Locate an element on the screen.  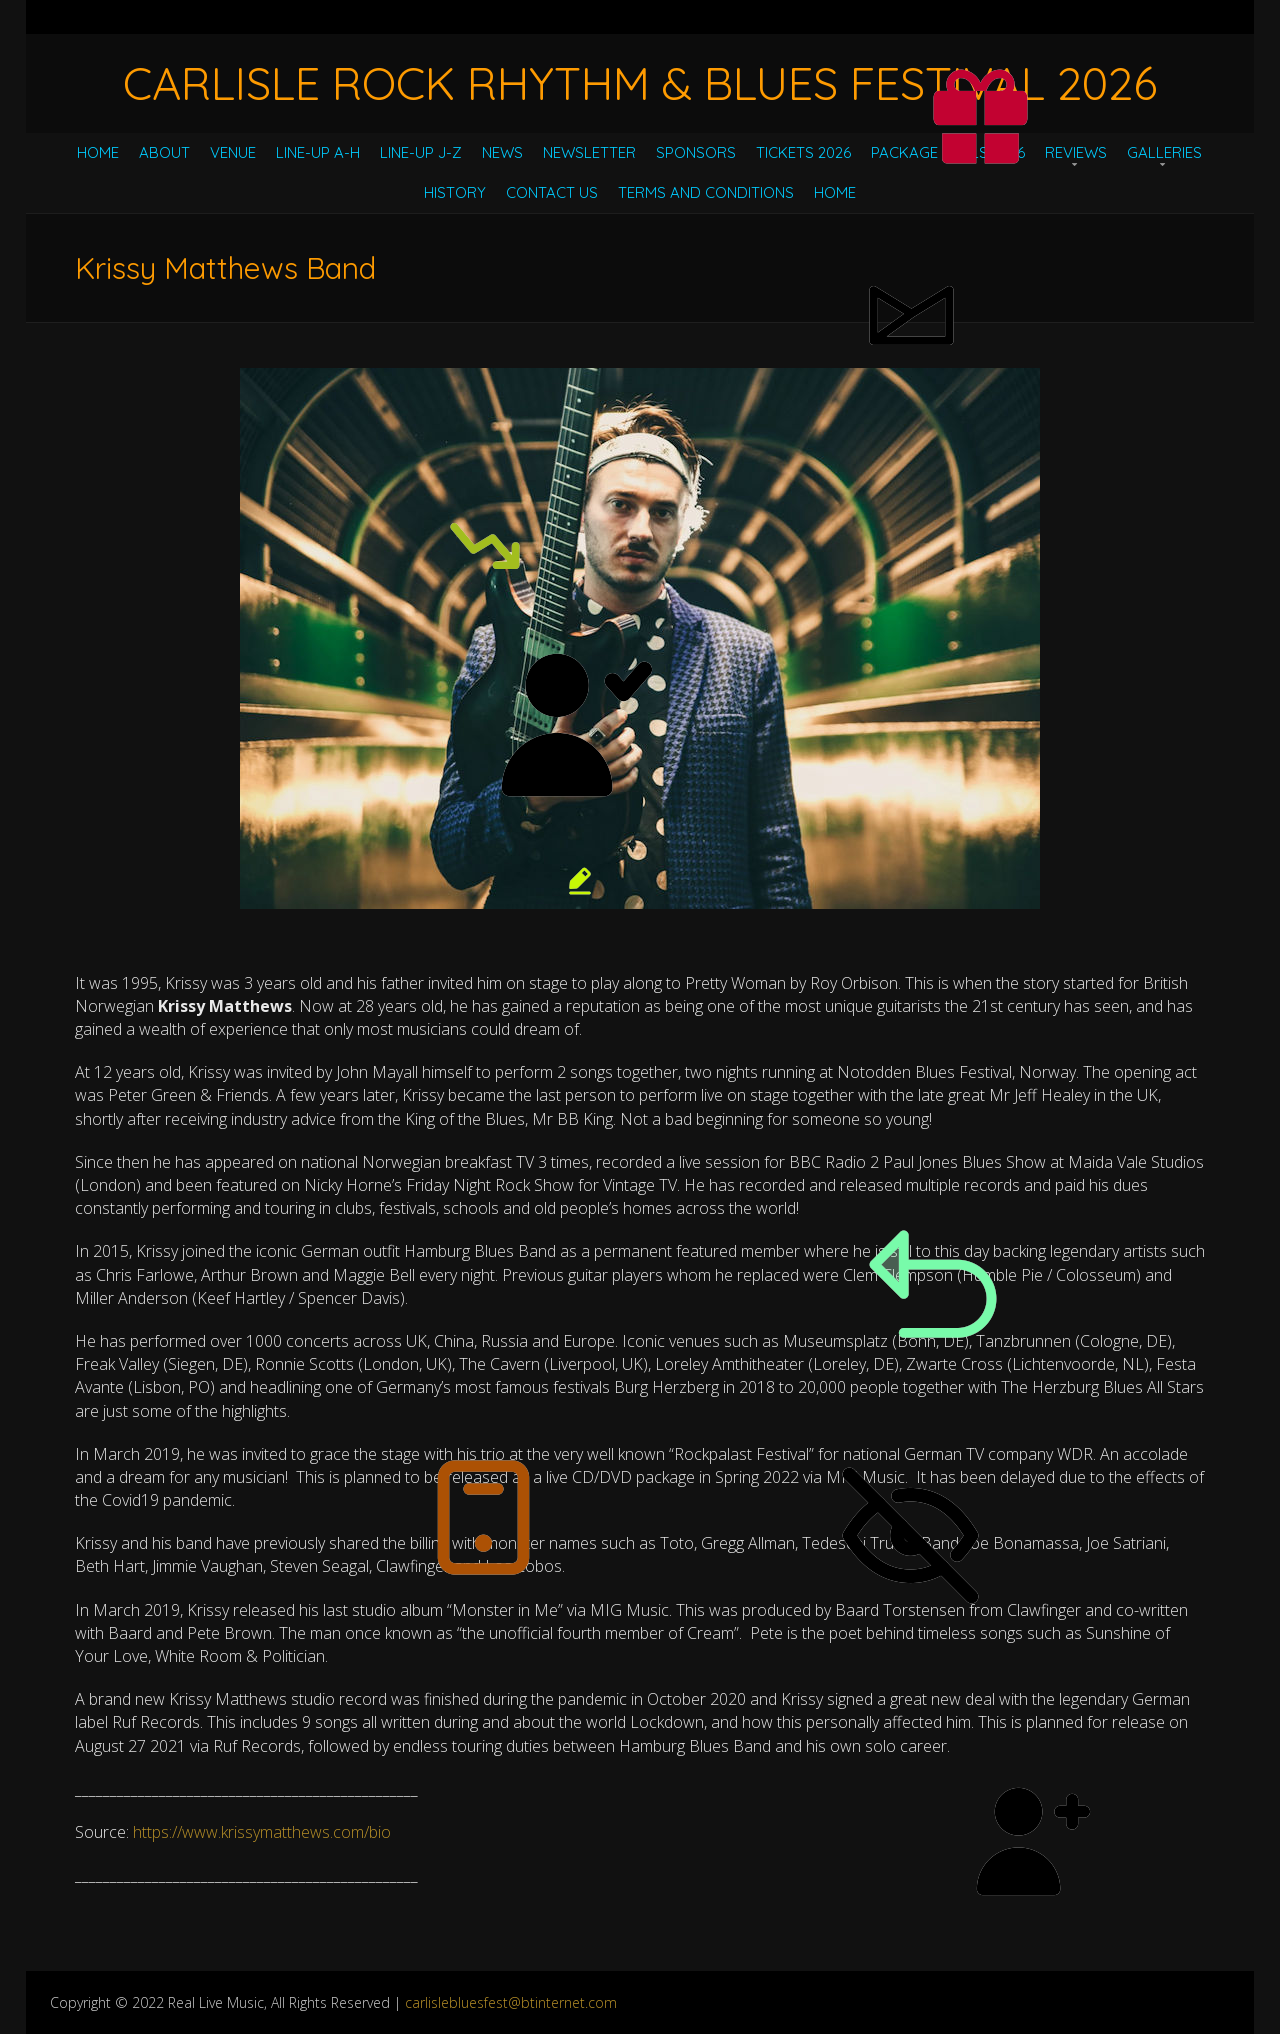
user profile verified or confirmed is located at coordinates (573, 725).